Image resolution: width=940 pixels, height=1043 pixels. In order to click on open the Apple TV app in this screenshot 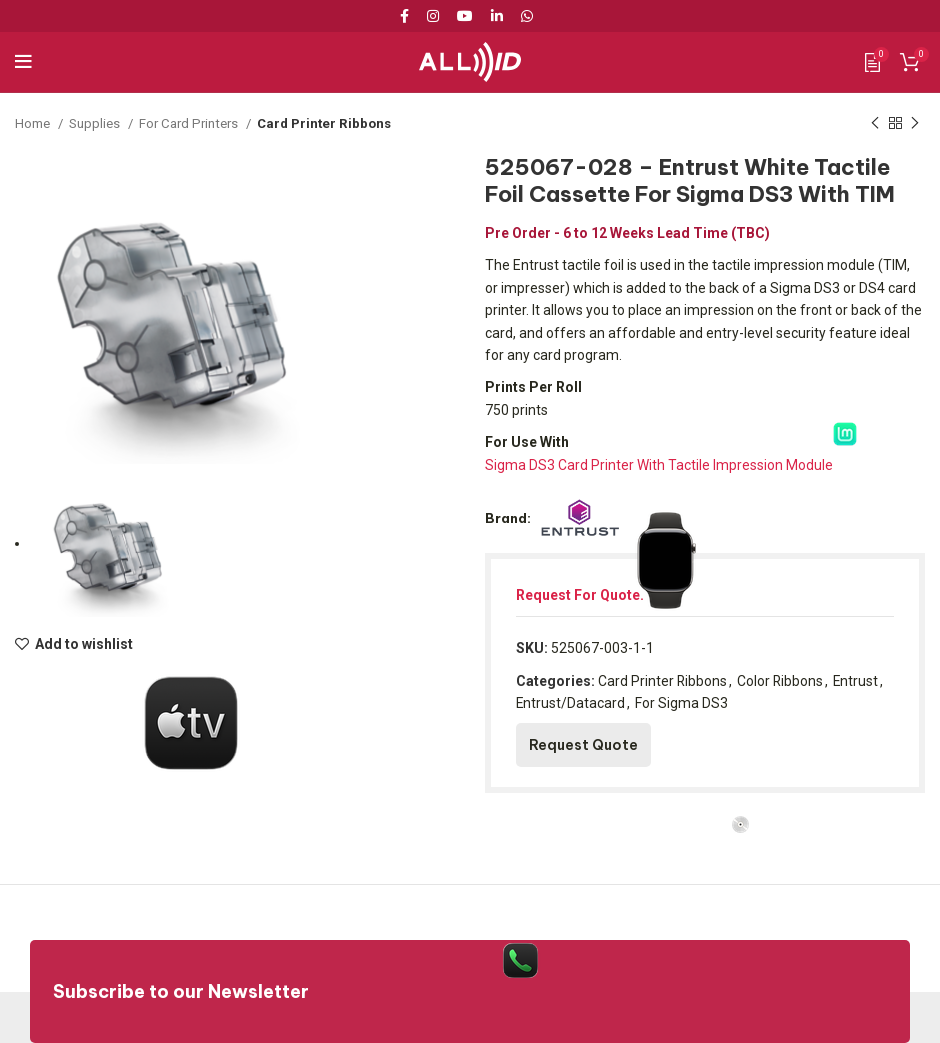, I will do `click(191, 723)`.